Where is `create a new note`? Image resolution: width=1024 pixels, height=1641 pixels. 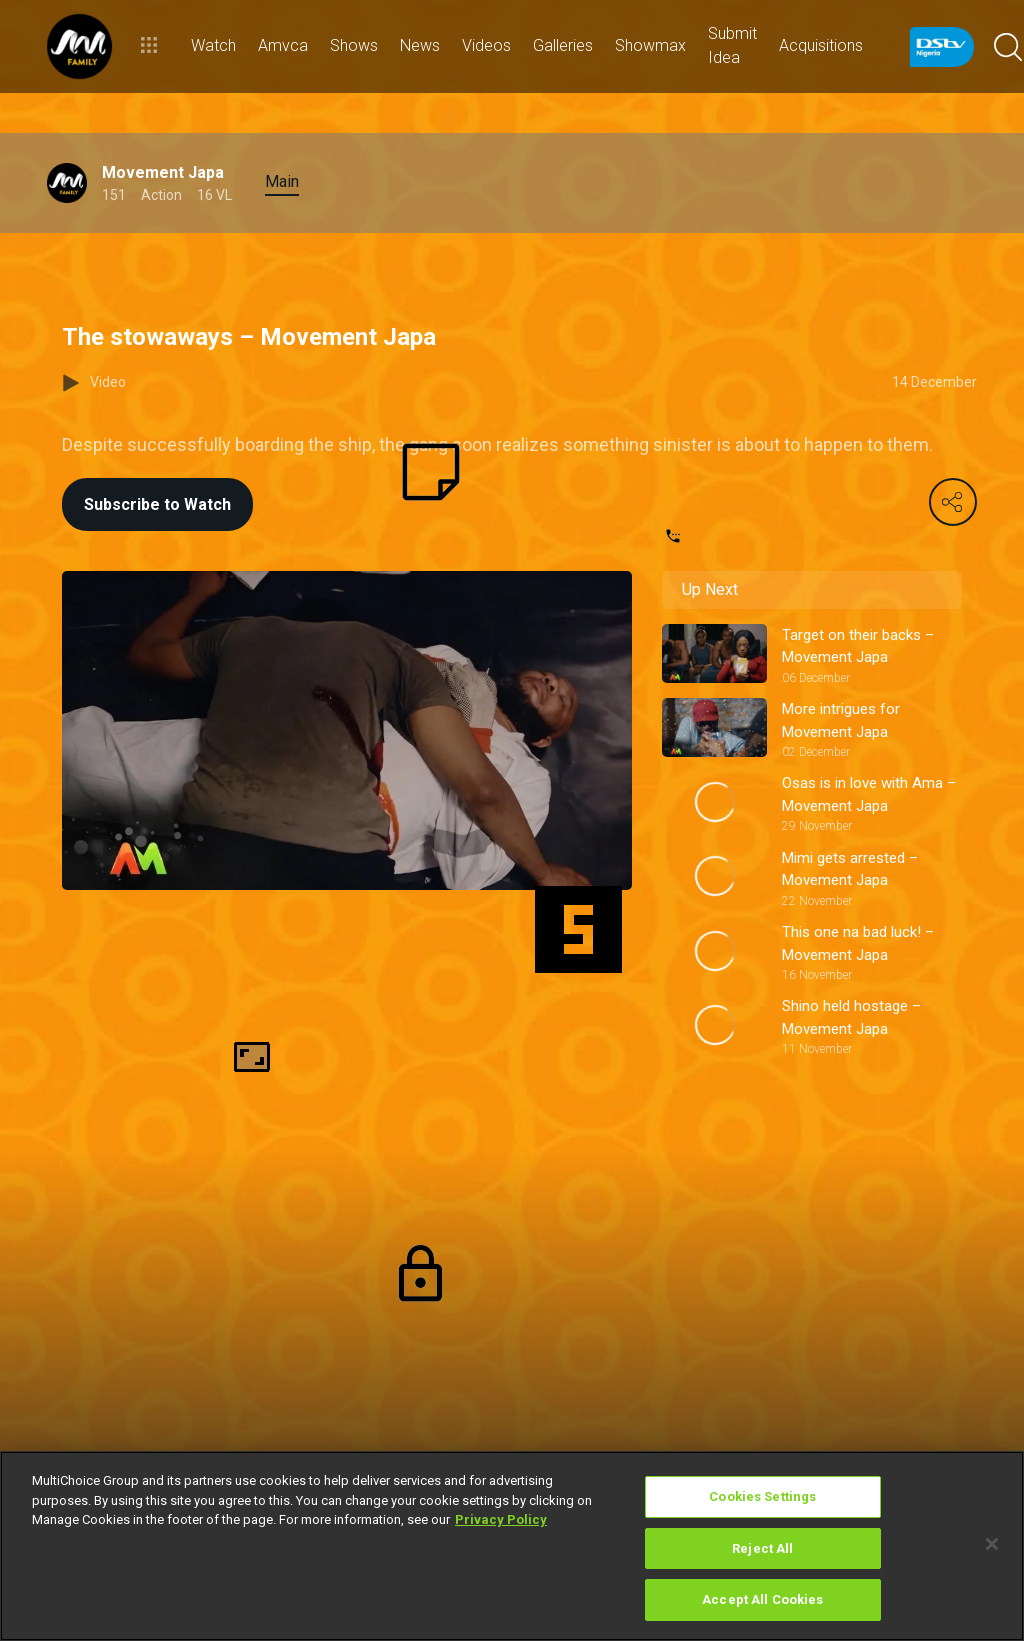
create a new note is located at coordinates (431, 472).